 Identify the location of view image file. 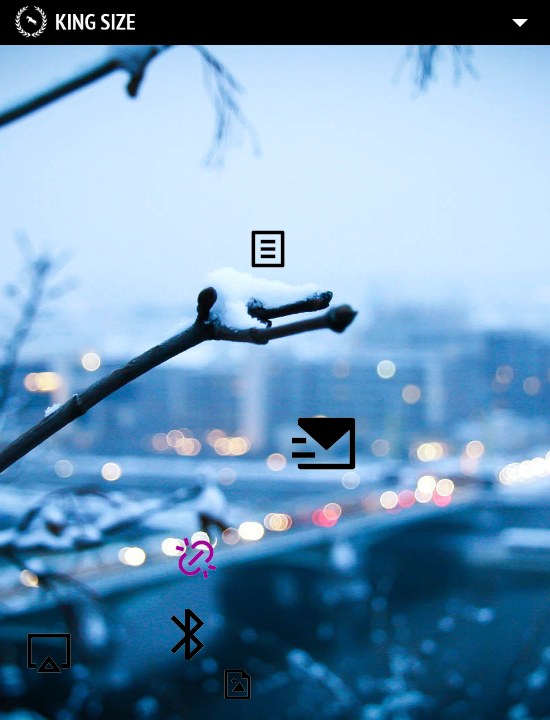
(237, 684).